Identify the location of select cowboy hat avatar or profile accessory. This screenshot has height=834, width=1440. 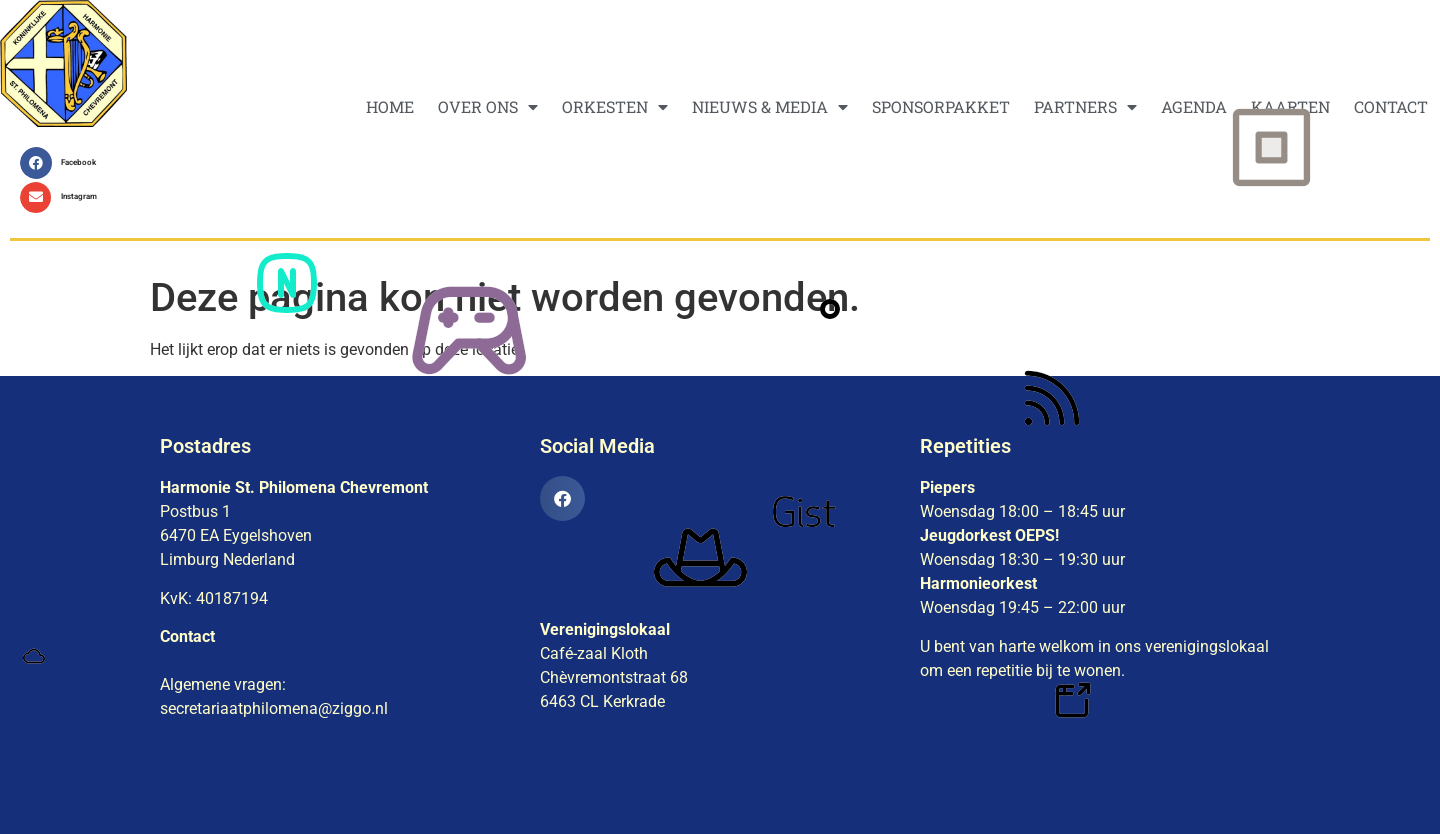
(700, 560).